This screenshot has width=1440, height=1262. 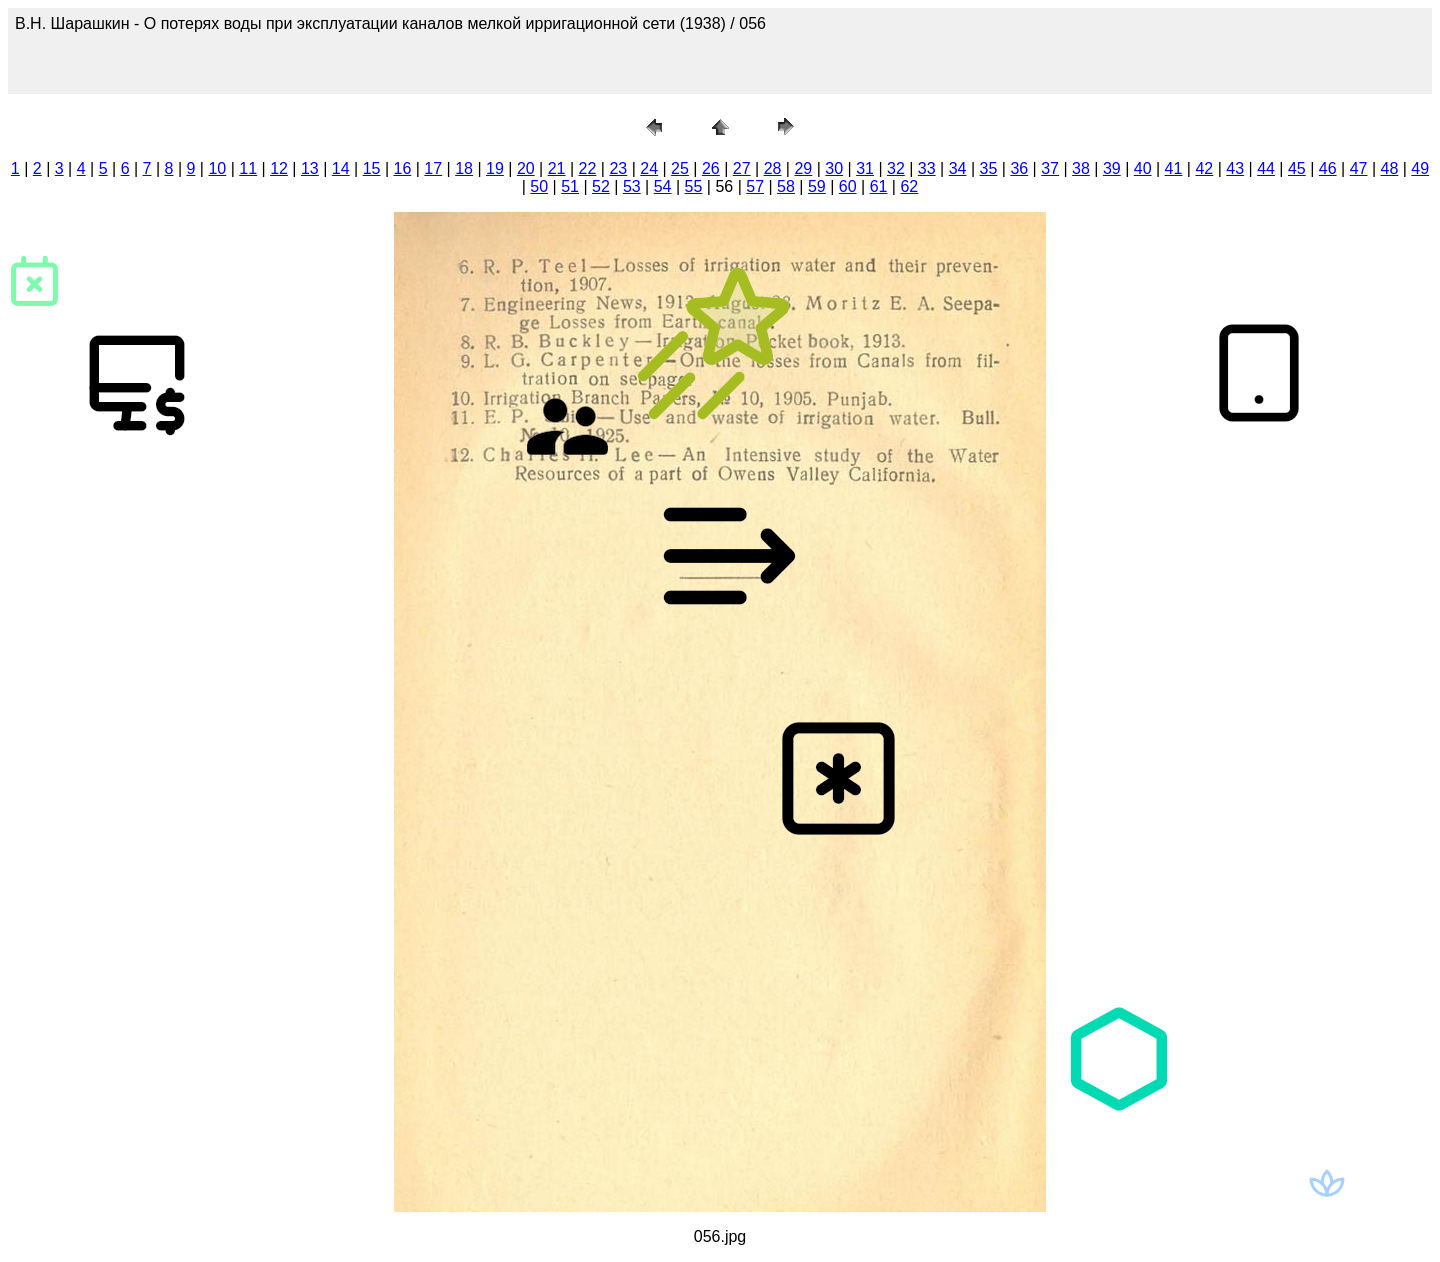 I want to click on view team members or supervised accounts, so click(x=567, y=426).